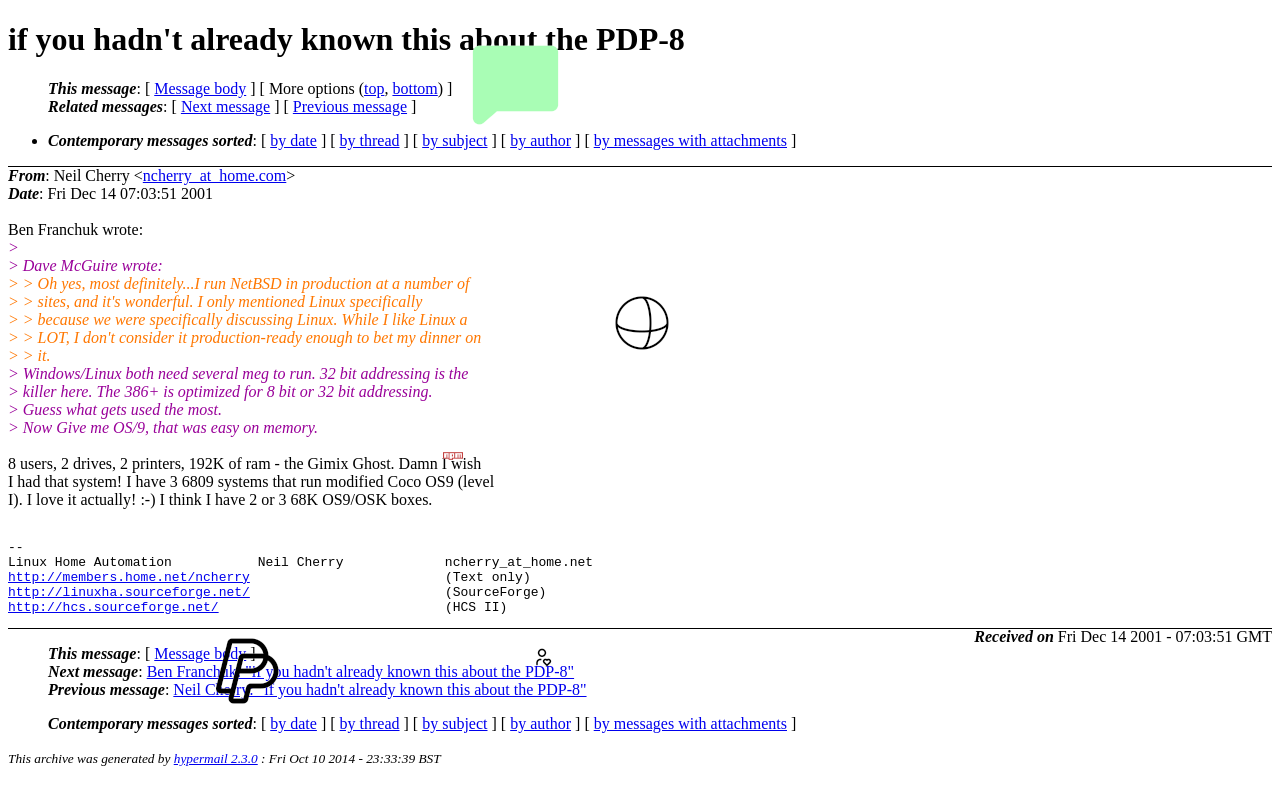 This screenshot has width=1280, height=798. I want to click on open chat or messaging, so click(515, 78).